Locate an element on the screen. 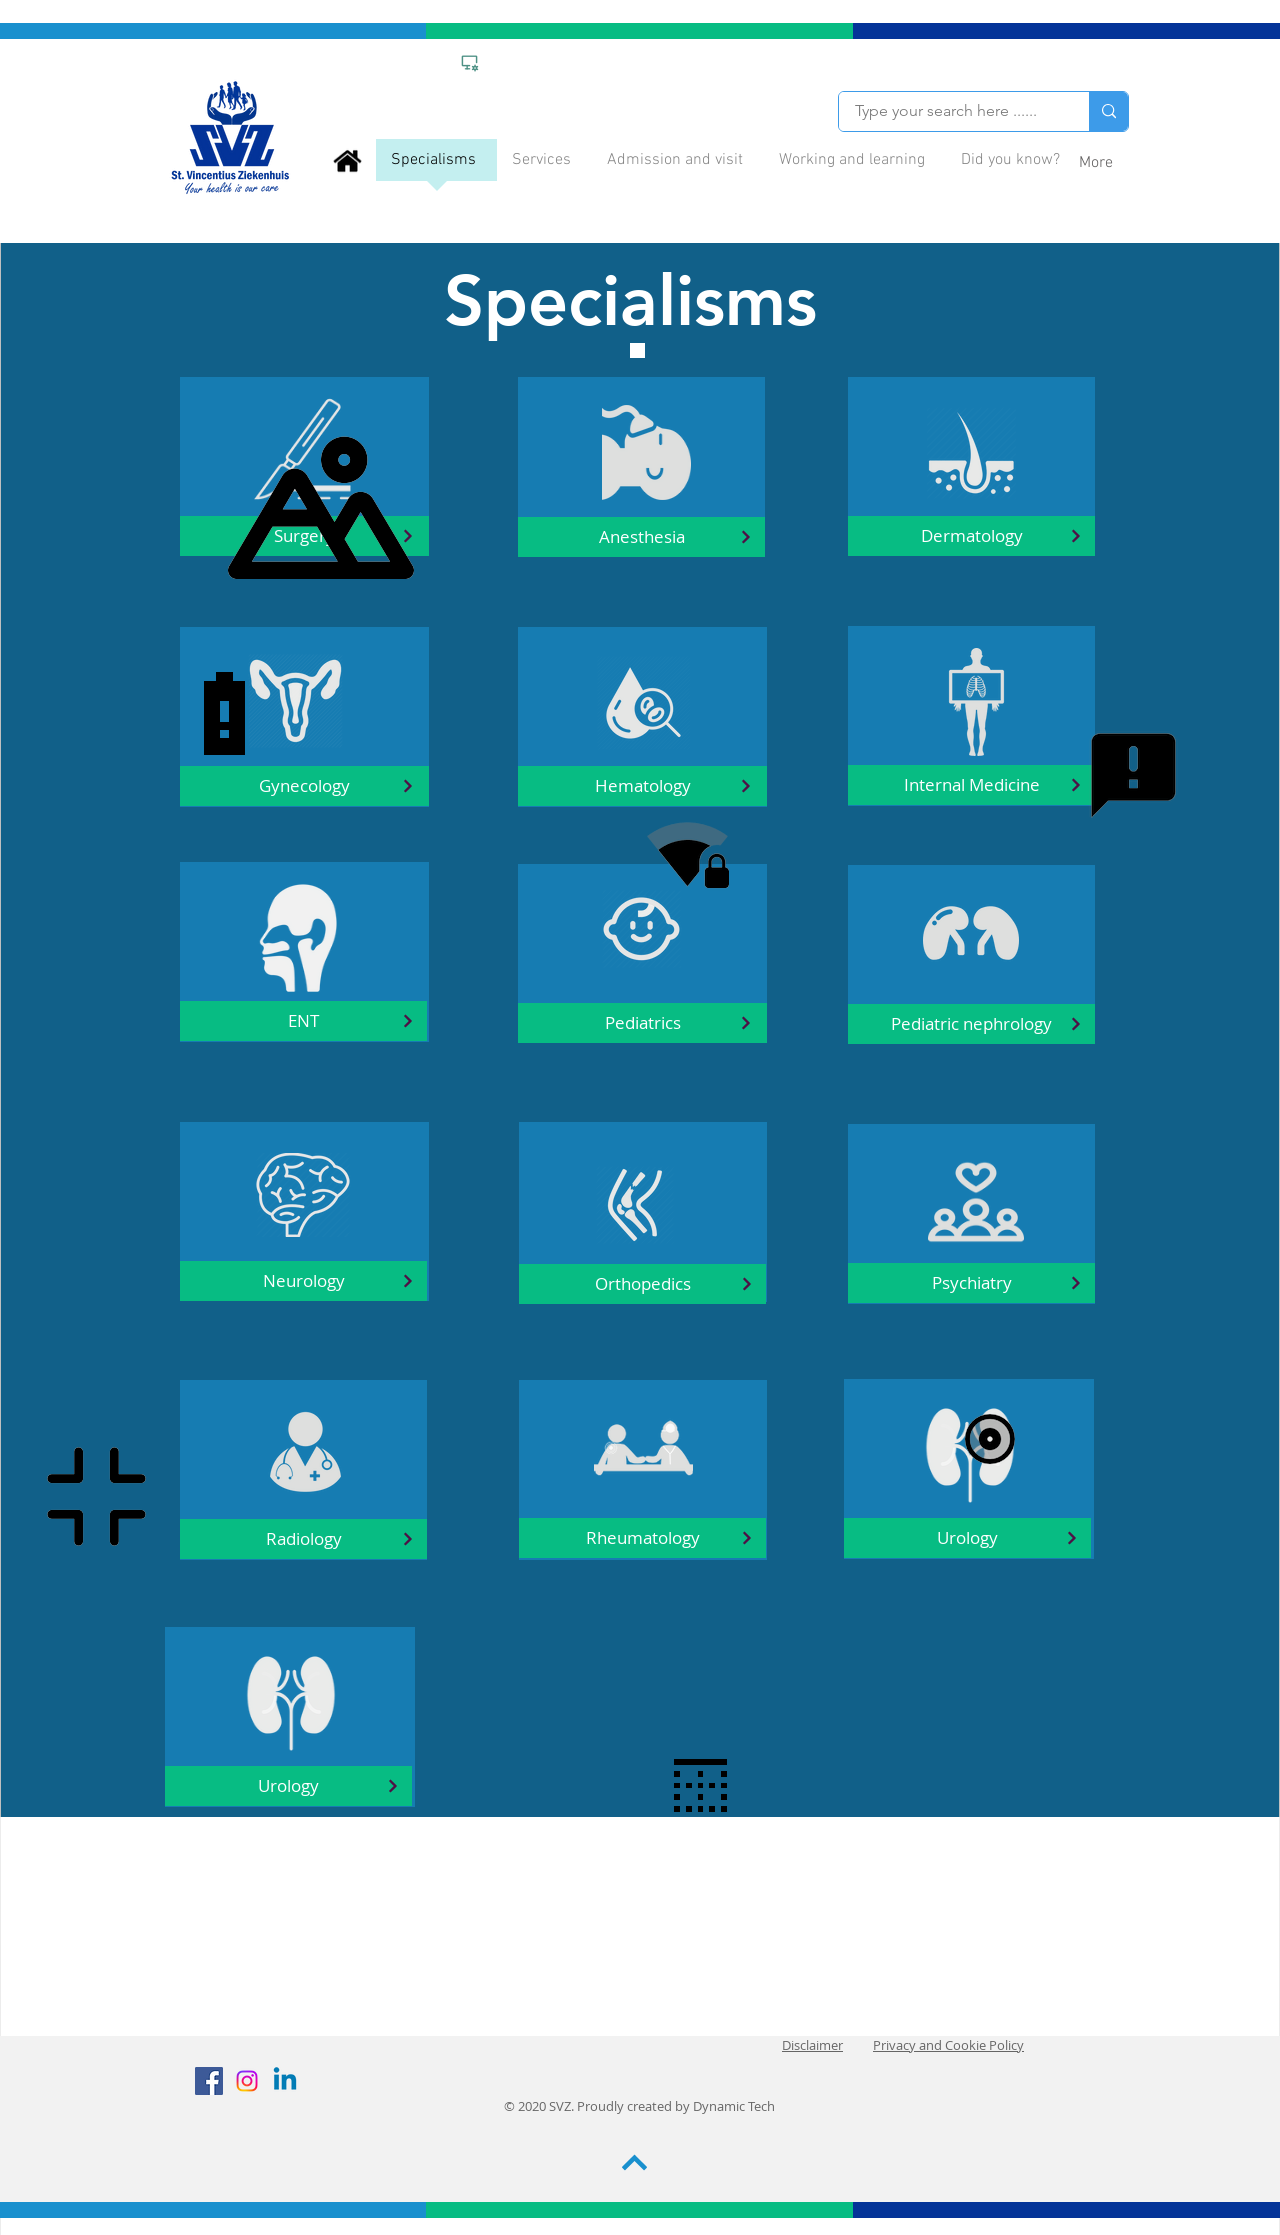 This screenshot has width=1280, height=2235. view landscape or nature photos is located at coordinates (321, 518).